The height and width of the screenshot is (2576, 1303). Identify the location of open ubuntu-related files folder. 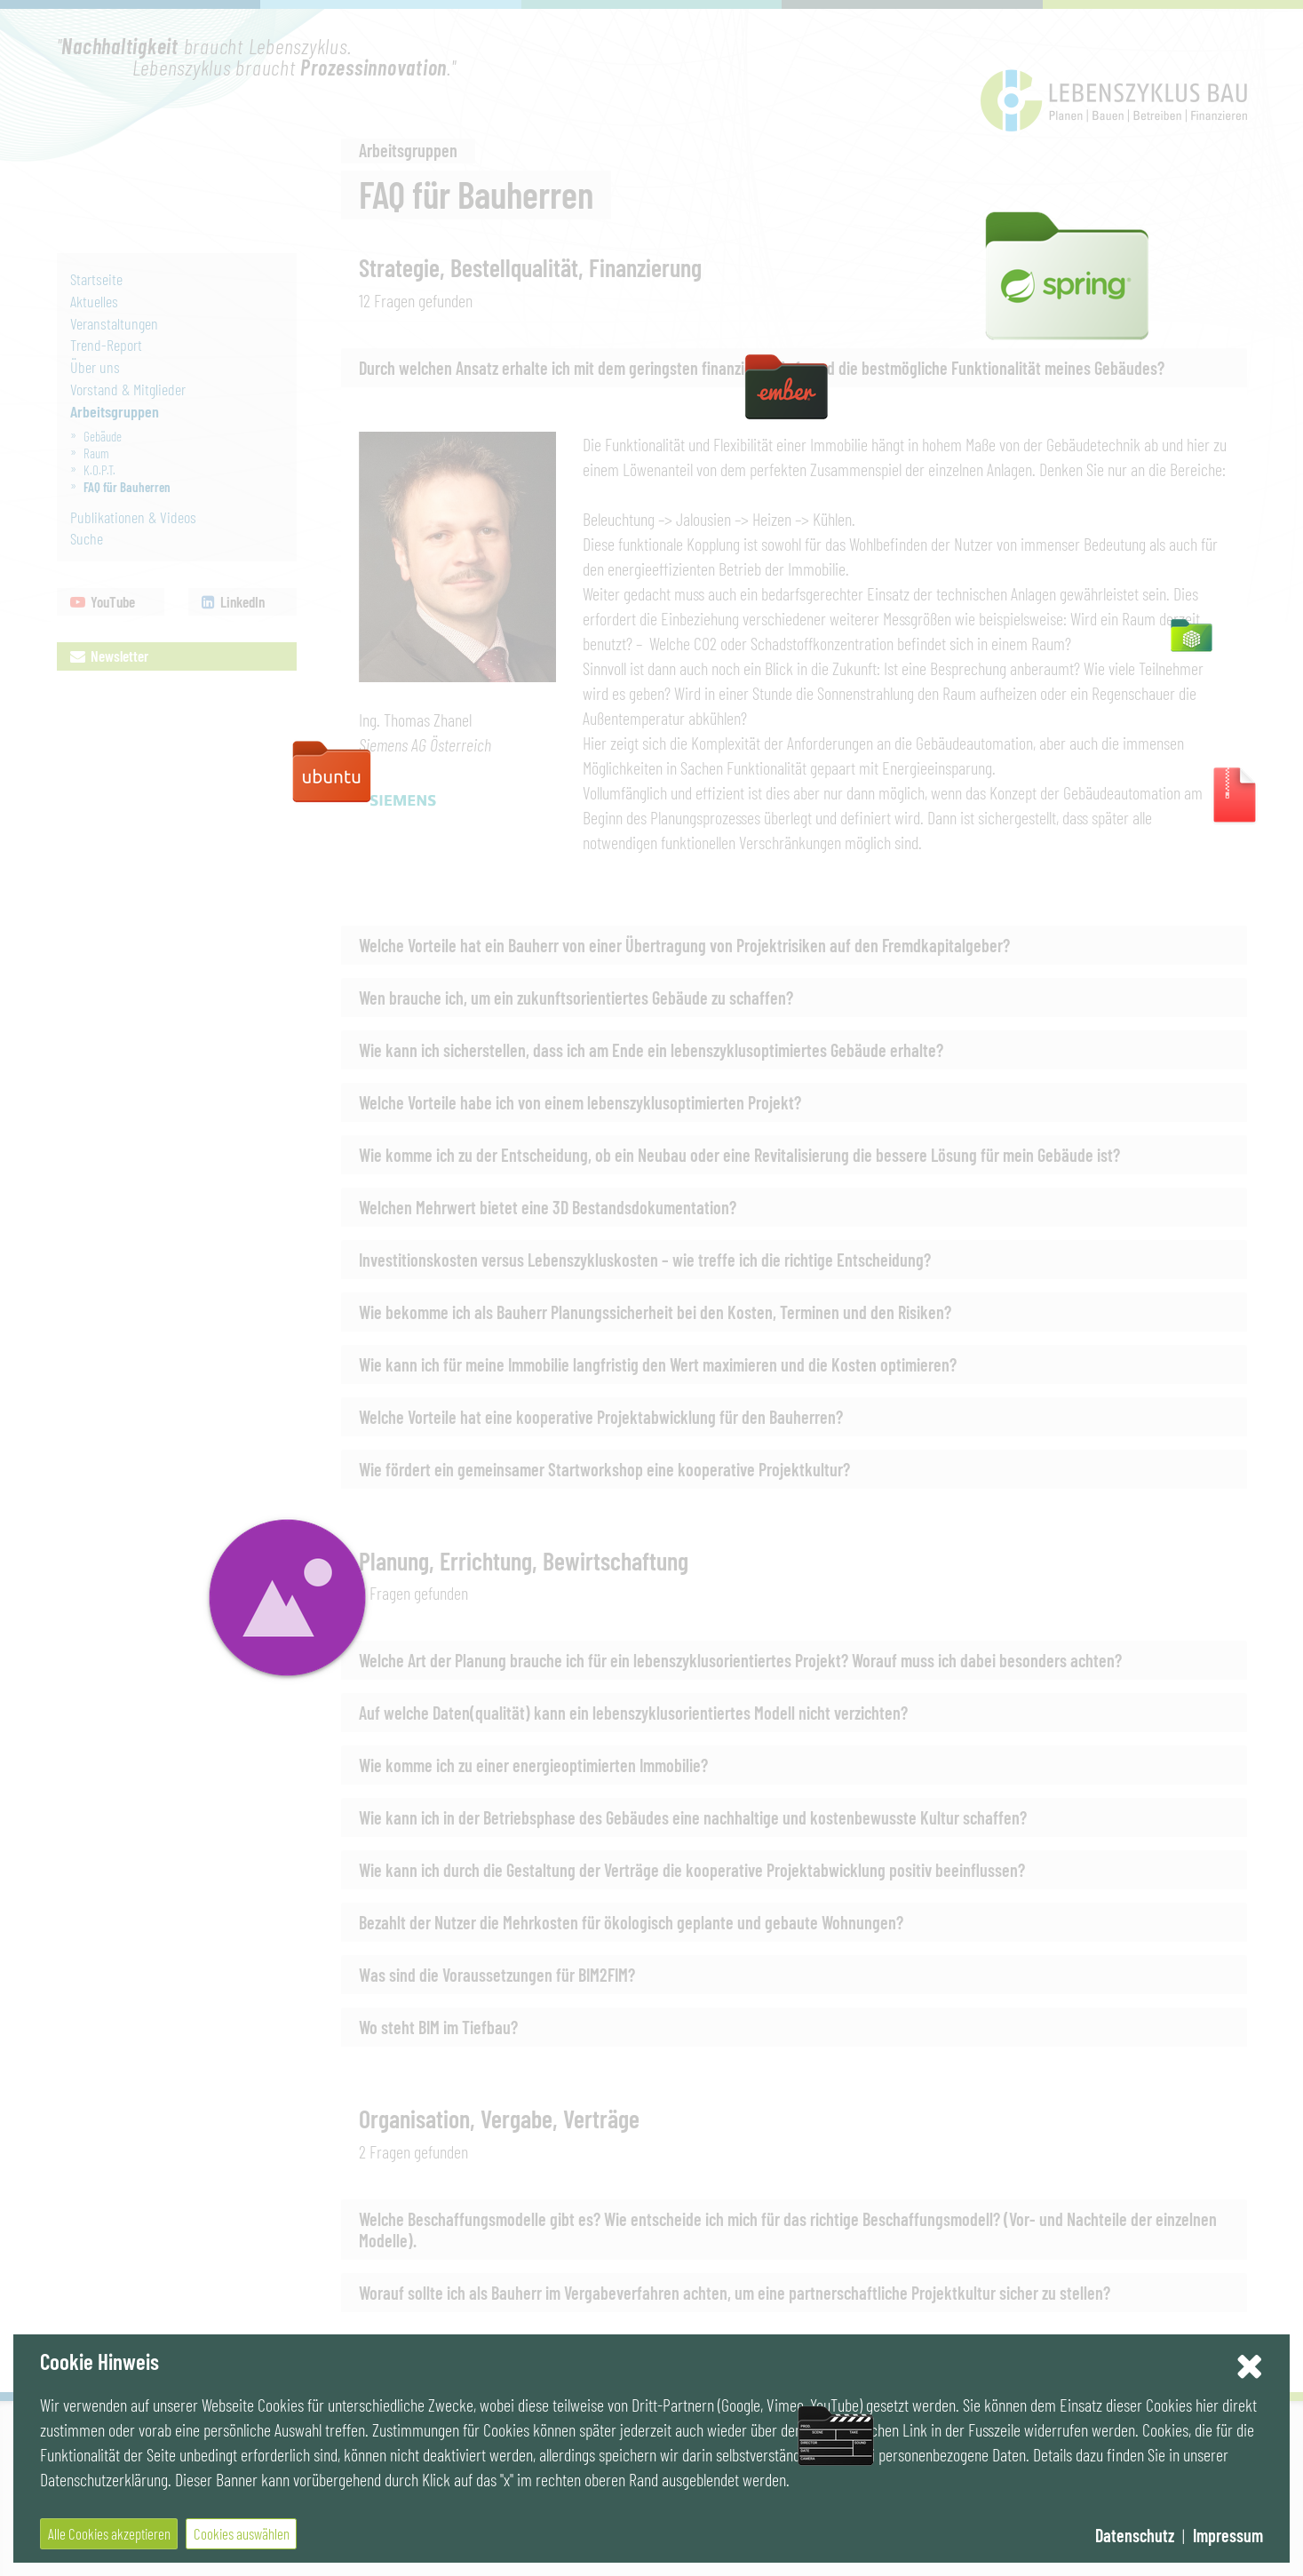
(331, 774).